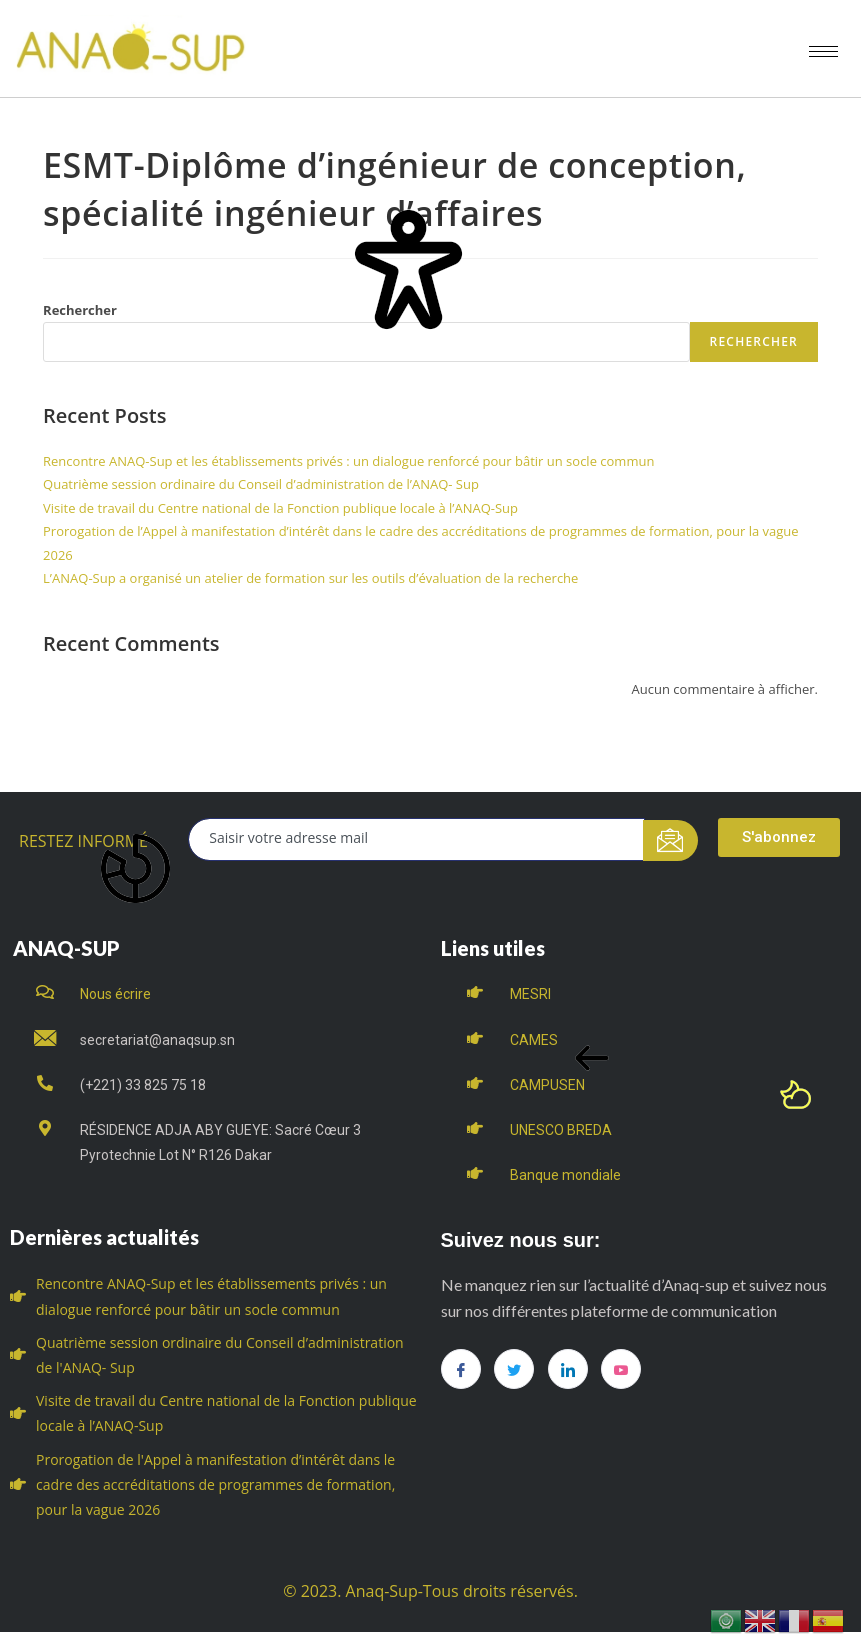 The width and height of the screenshot is (861, 1652). I want to click on view analytics or statistics breakdown, so click(135, 868).